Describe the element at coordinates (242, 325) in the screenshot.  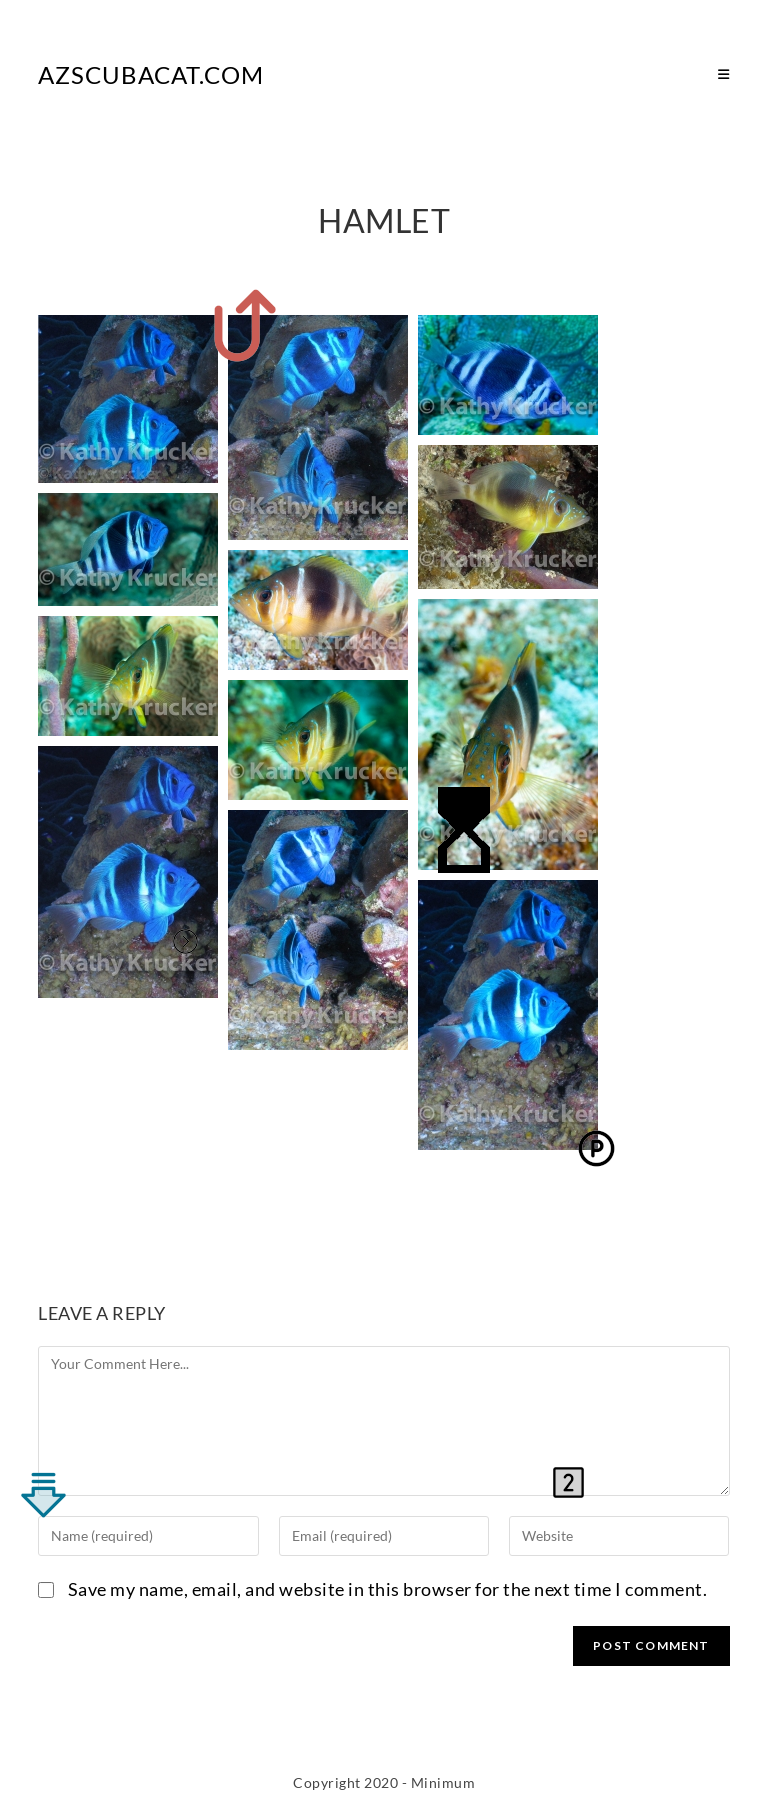
I see `redo or repeat last action` at that location.